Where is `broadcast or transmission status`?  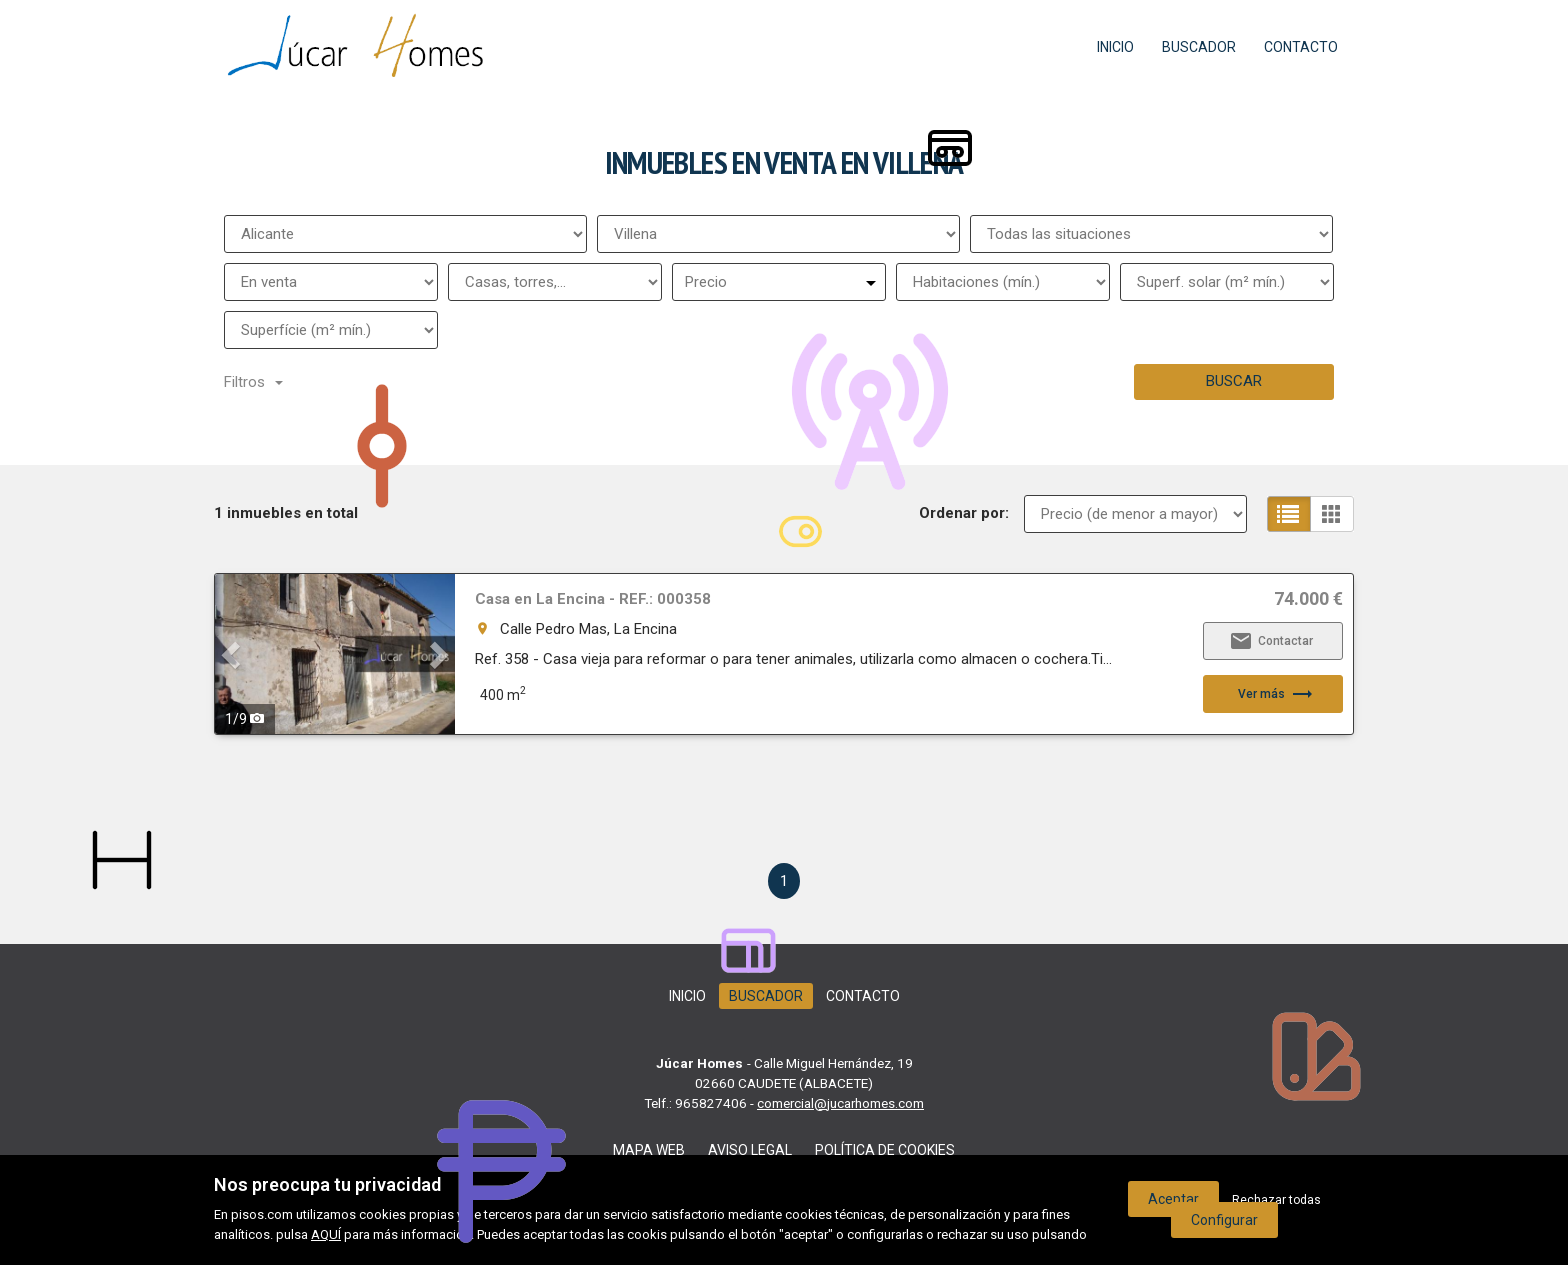
broadcast or transmission status is located at coordinates (870, 412).